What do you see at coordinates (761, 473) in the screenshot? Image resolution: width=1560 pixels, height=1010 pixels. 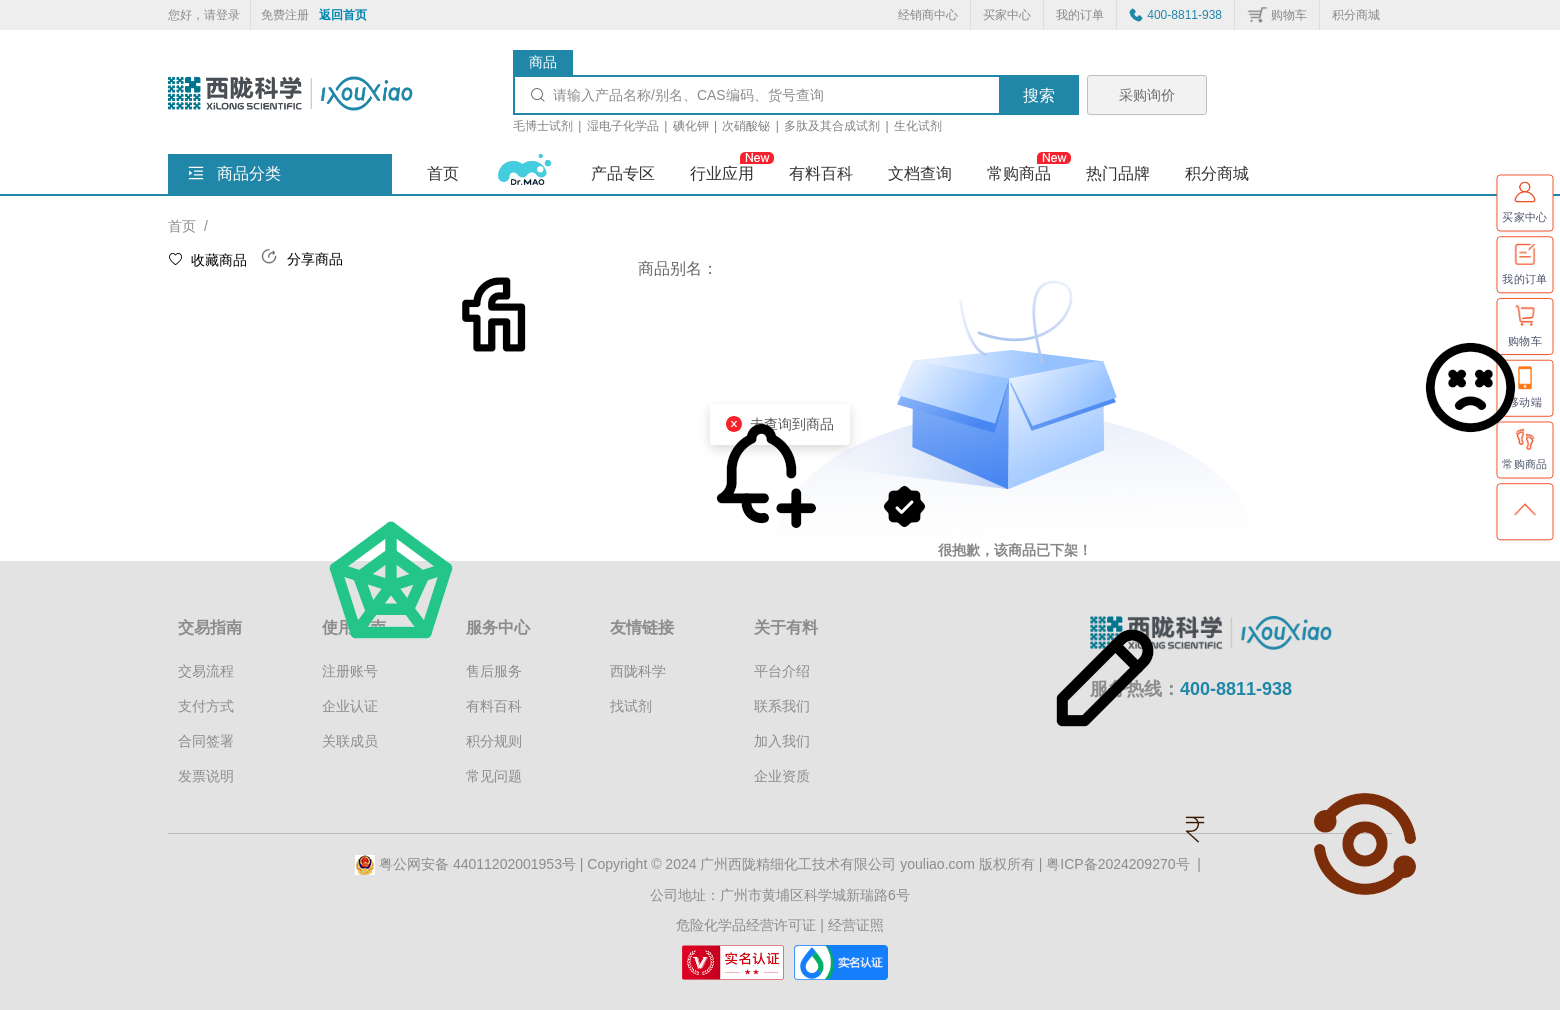 I see `add a new notification or alert` at bounding box center [761, 473].